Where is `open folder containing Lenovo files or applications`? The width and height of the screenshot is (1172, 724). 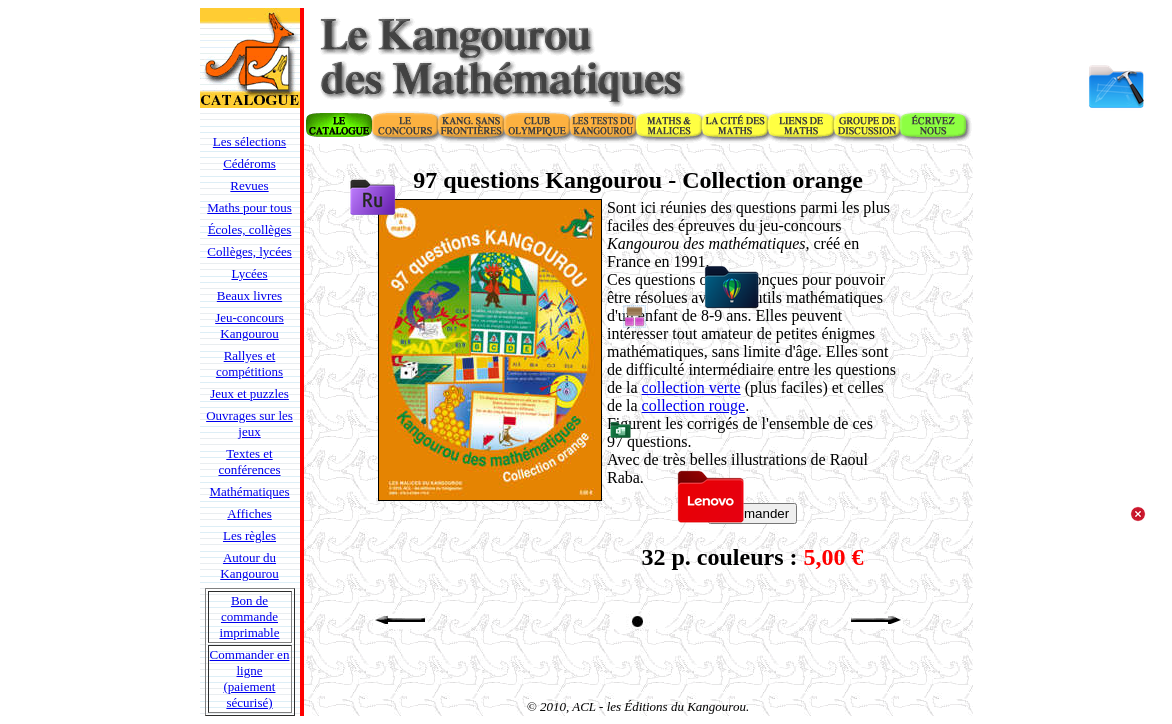
open folder containing Lenovo files or applications is located at coordinates (710, 498).